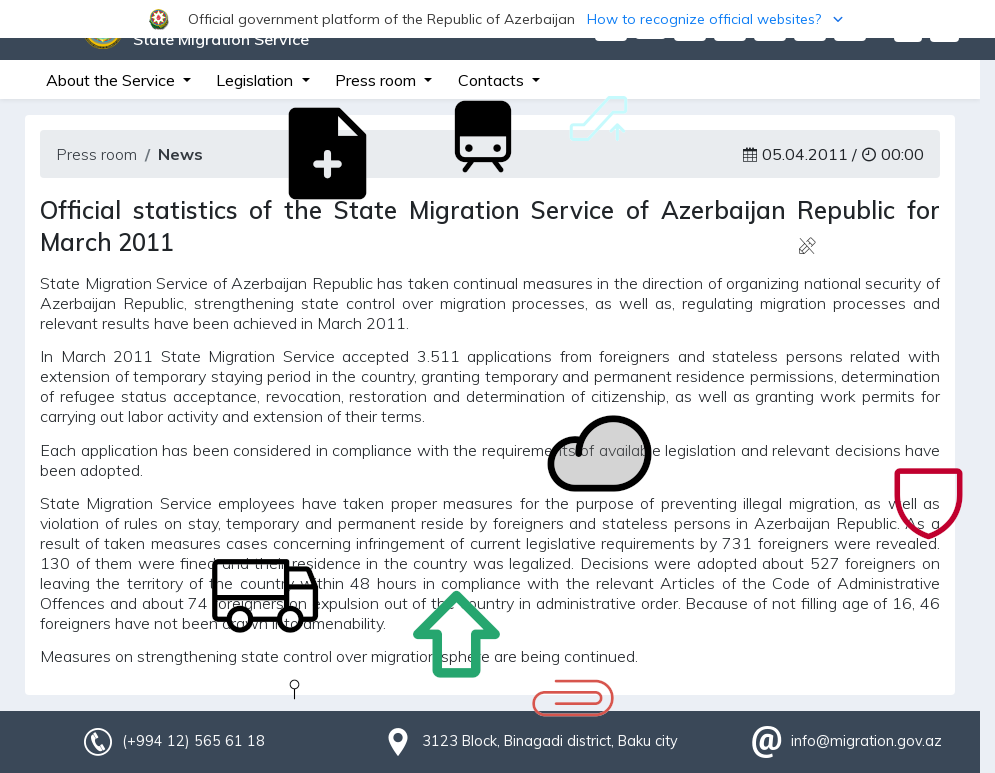  I want to click on track your delivery status, so click(261, 590).